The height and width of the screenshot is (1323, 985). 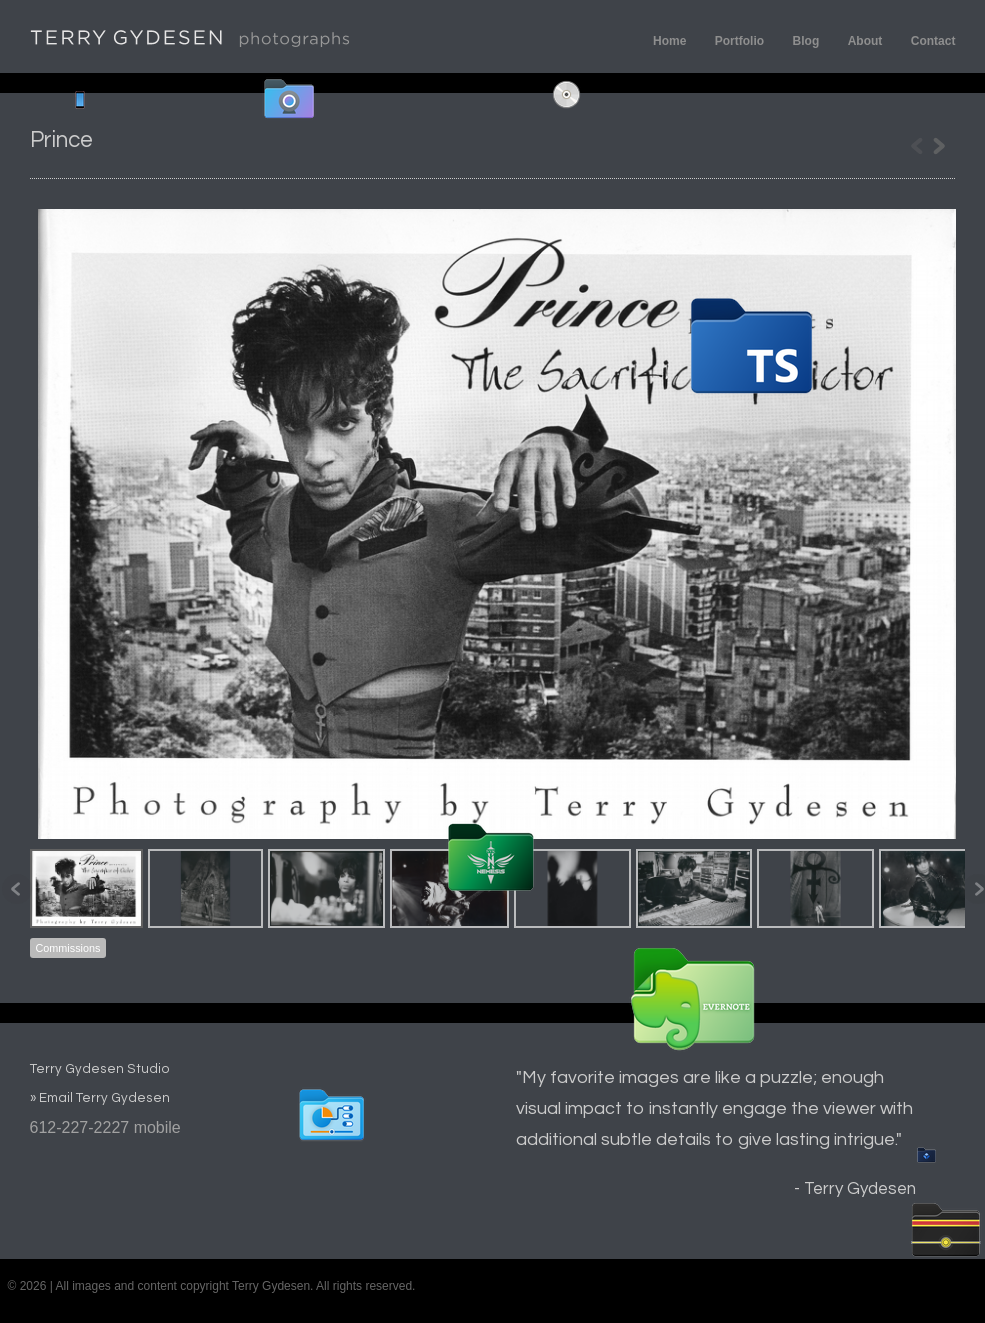 I want to click on folder containing webcam recordings or video chat files, so click(x=289, y=100).